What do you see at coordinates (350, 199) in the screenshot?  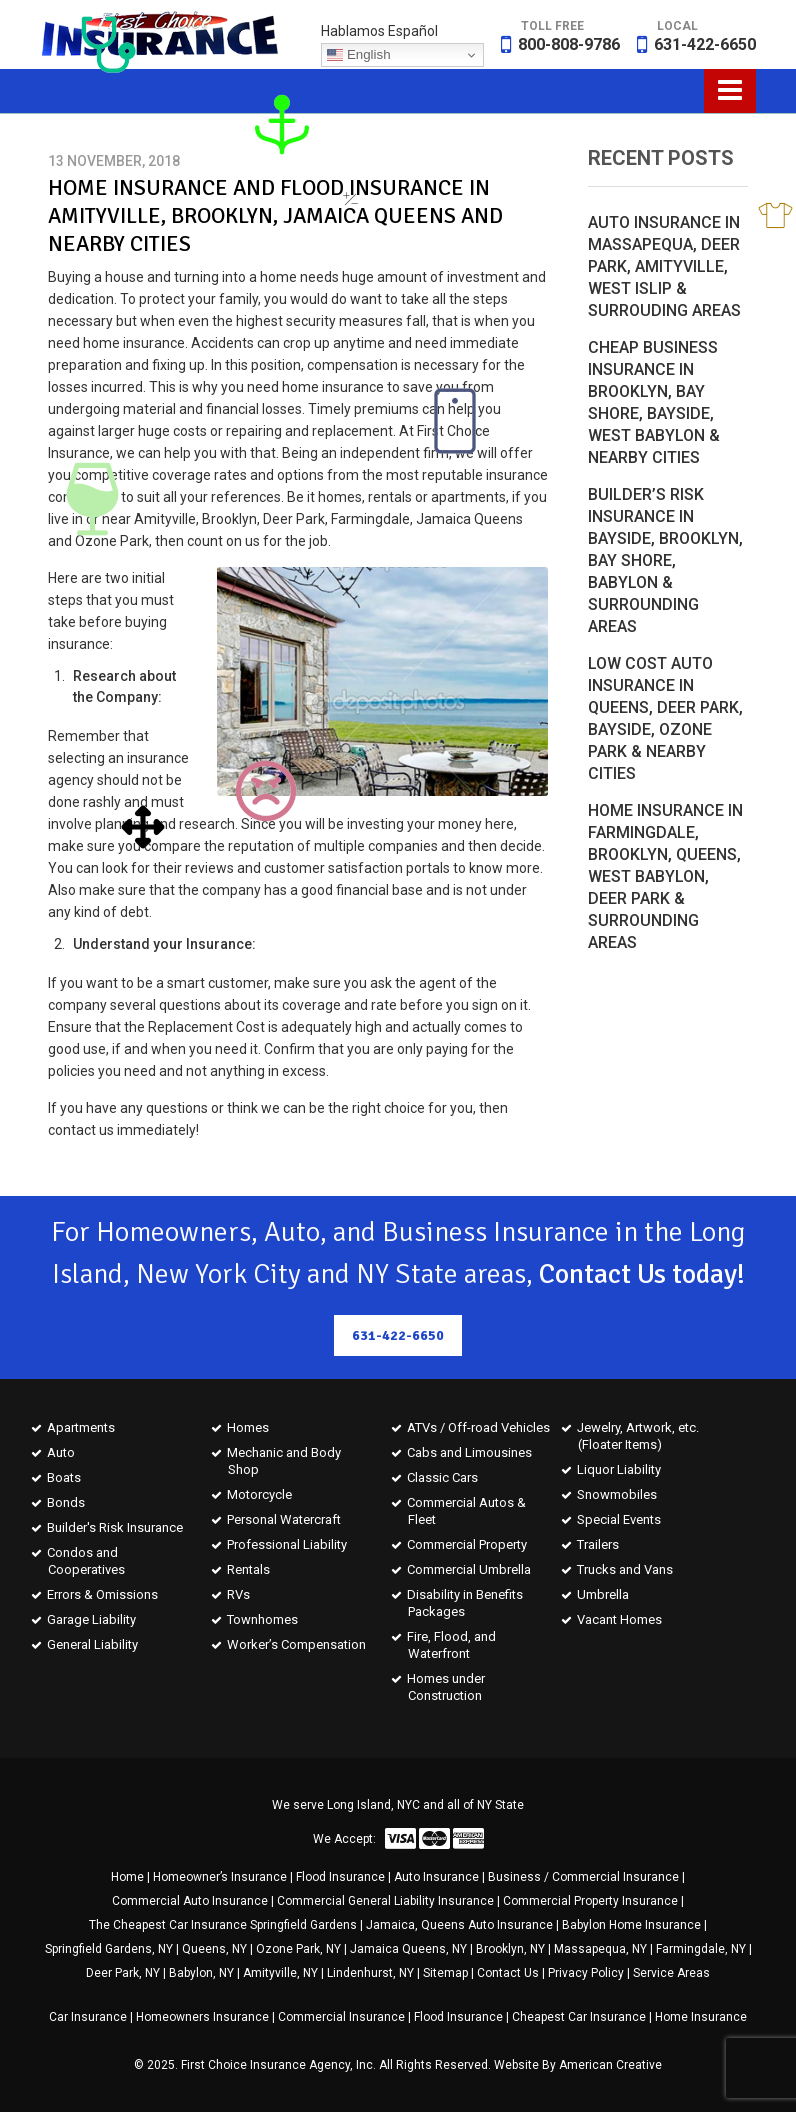 I see `toggle between adding and subtracting values` at bounding box center [350, 199].